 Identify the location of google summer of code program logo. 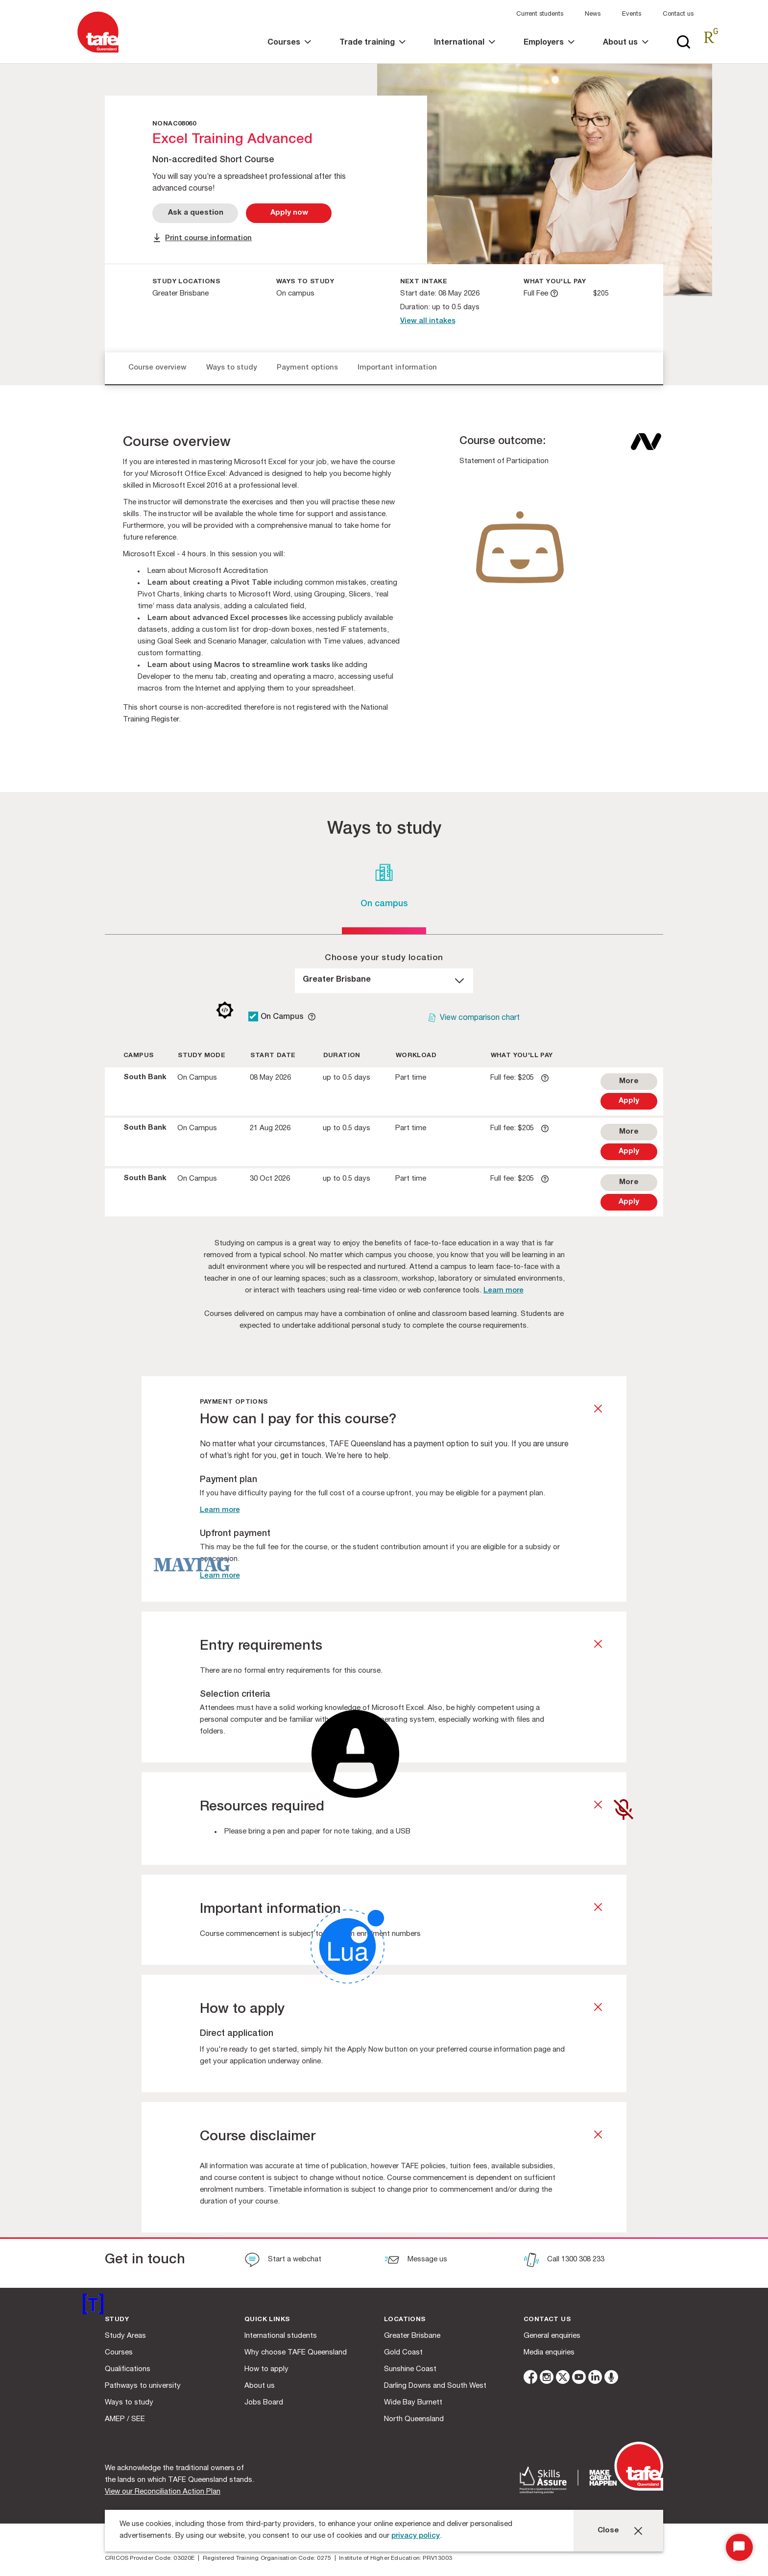
(225, 1010).